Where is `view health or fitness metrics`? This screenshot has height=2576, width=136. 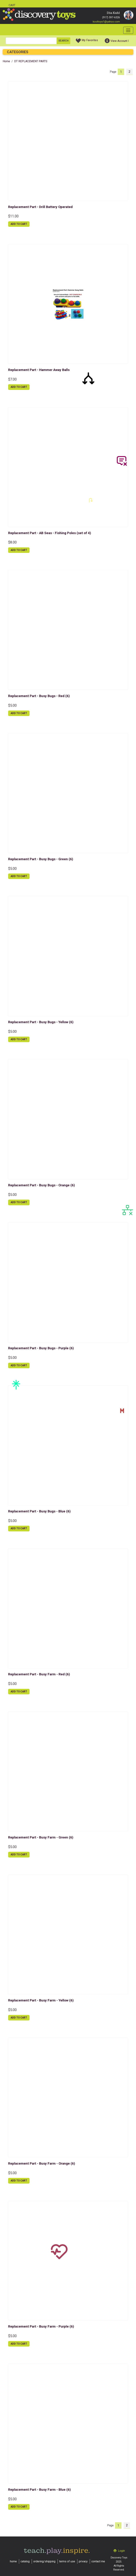
view health or fitness metrics is located at coordinates (59, 2251).